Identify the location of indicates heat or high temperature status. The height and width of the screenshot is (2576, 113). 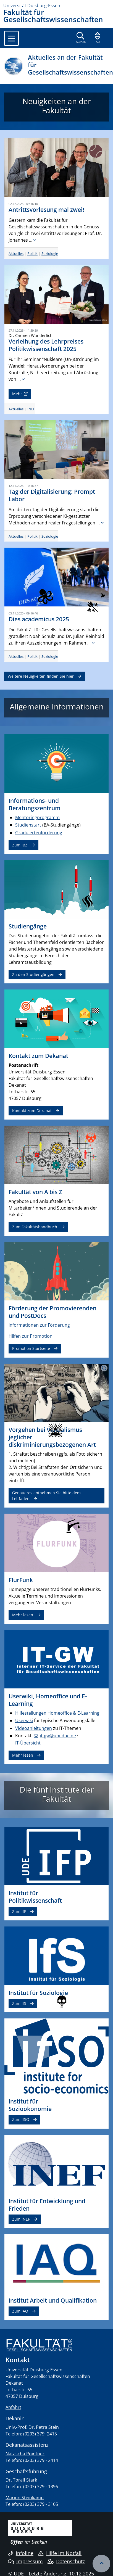
(87, 902).